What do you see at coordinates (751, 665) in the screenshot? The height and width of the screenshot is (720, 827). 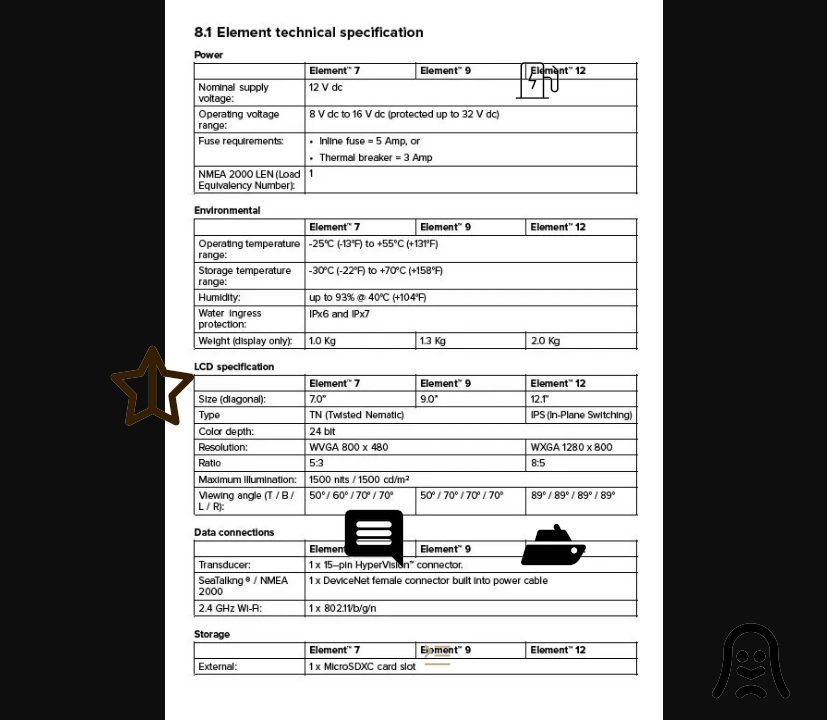 I see `indicates linux operating system compatibility` at bounding box center [751, 665].